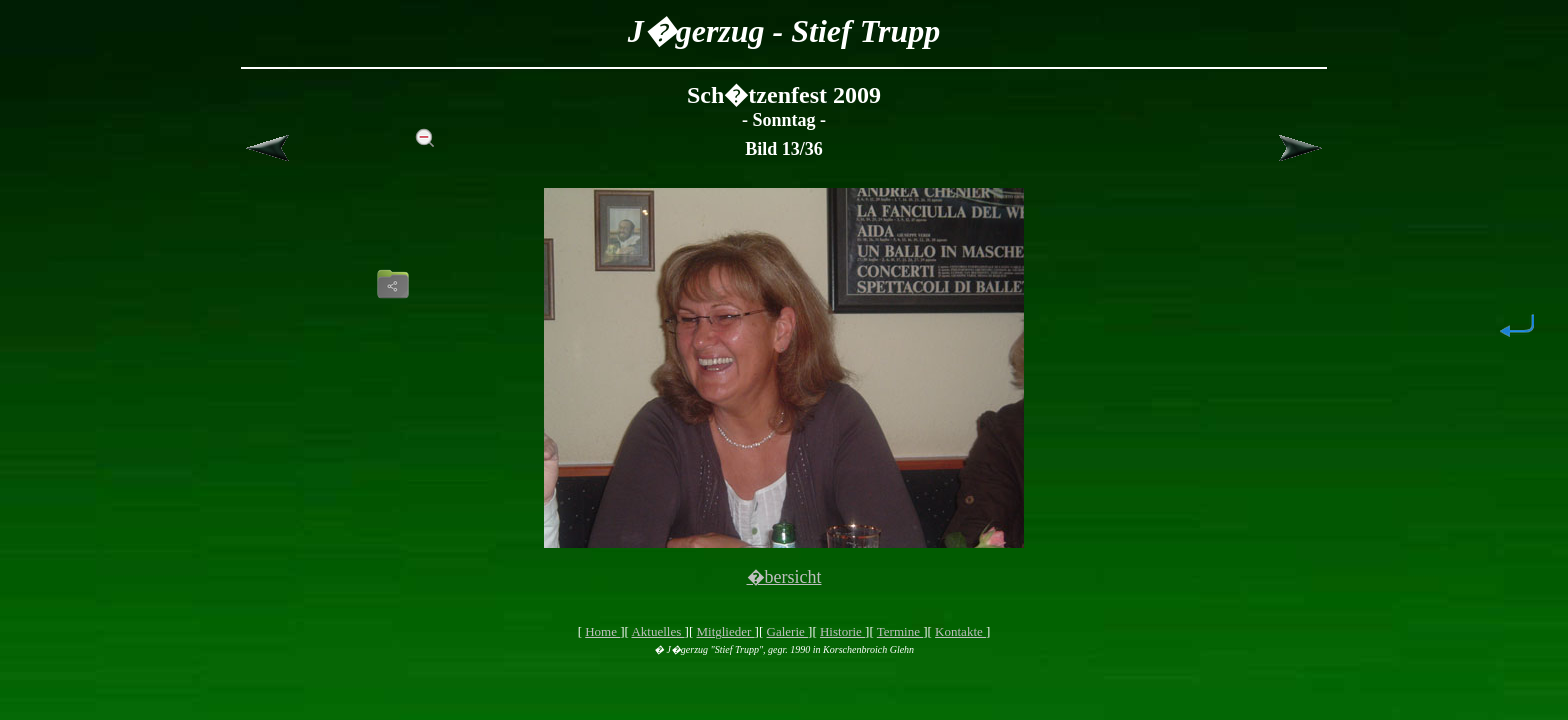  I want to click on open your public shared folder, so click(393, 284).